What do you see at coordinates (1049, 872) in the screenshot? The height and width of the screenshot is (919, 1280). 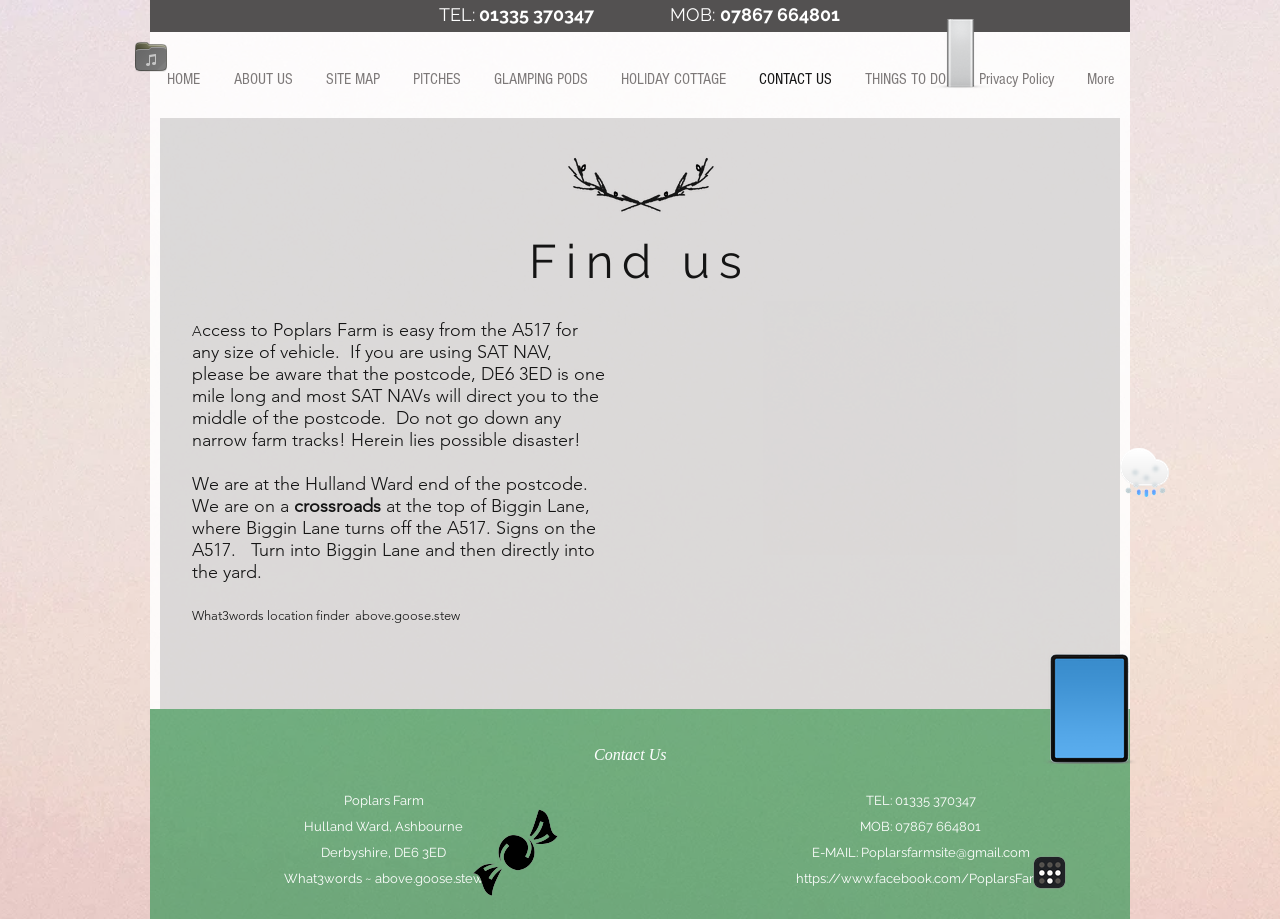 I see `open Tailscale VPN settings` at bounding box center [1049, 872].